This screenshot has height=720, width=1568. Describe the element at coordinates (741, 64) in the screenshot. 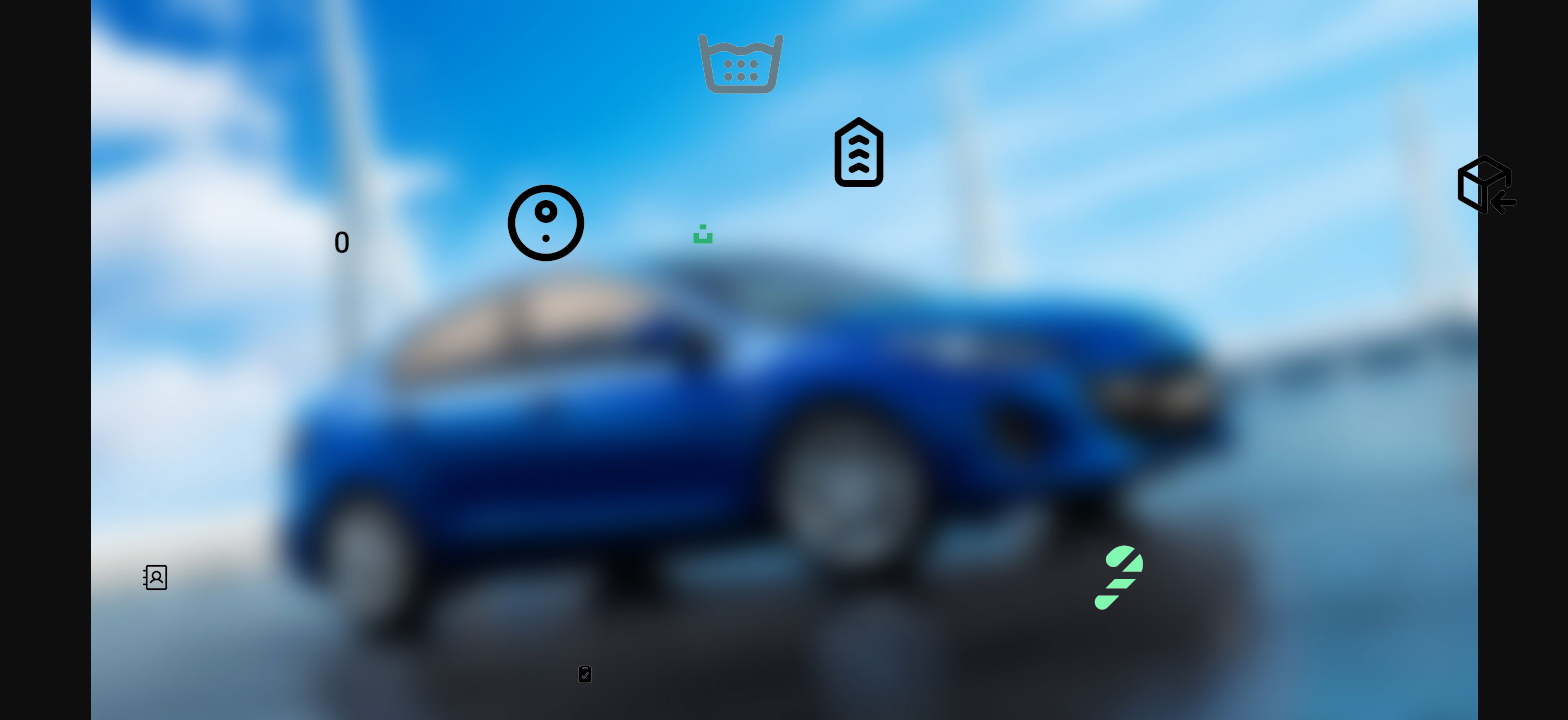

I see `wash at high temperature (6 dots) laundry care symbol` at that location.